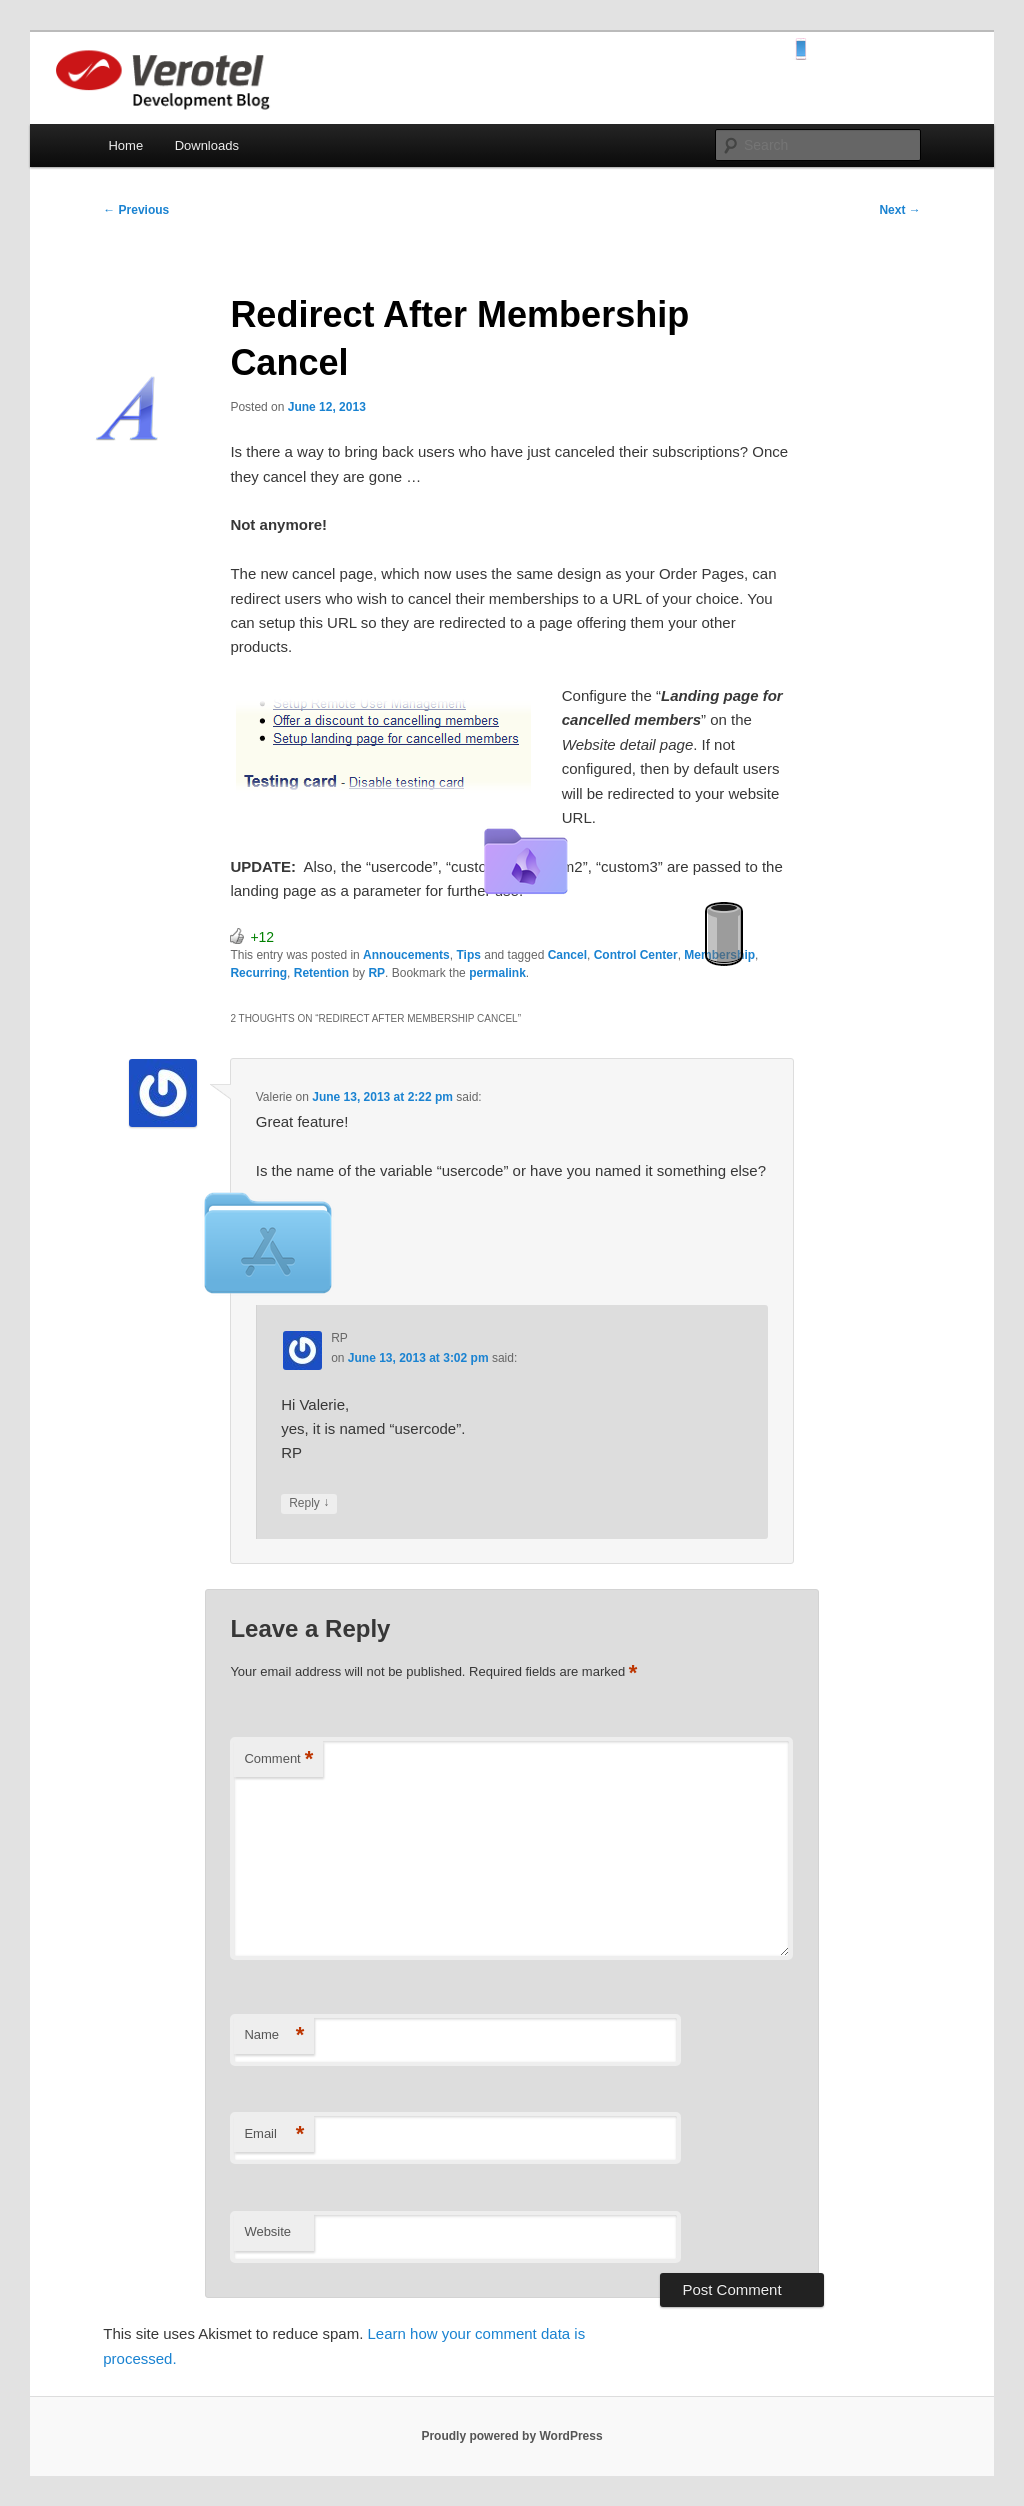 The image size is (1024, 2506). What do you see at coordinates (268, 1243) in the screenshot?
I see `open your templates folder` at bounding box center [268, 1243].